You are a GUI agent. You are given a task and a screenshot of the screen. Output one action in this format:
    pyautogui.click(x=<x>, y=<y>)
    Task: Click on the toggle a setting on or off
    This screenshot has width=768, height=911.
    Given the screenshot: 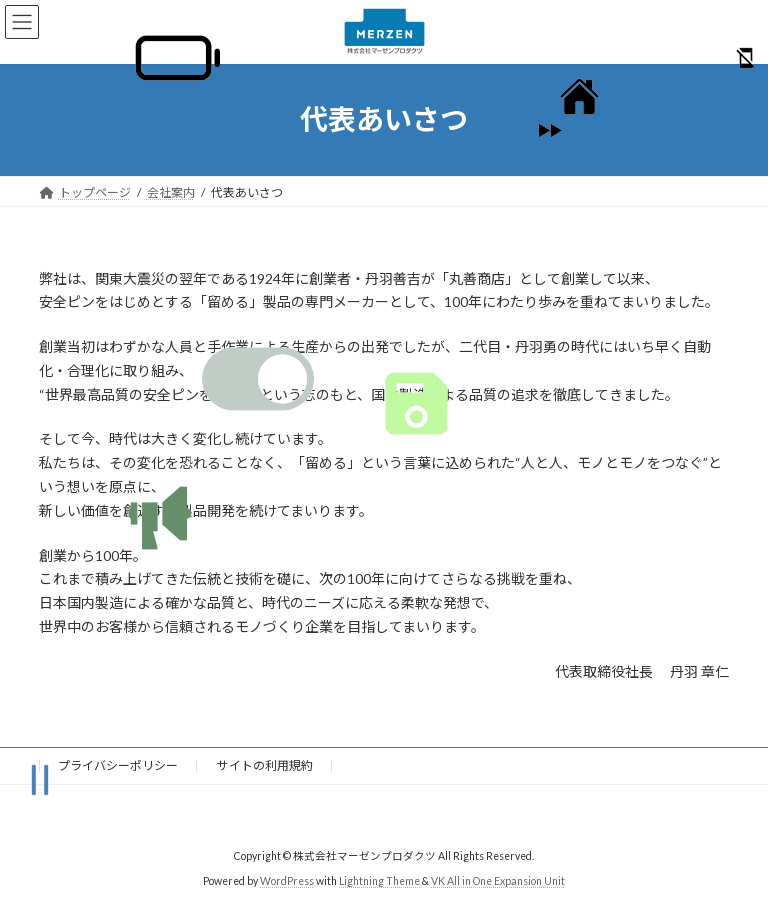 What is the action you would take?
    pyautogui.click(x=258, y=379)
    